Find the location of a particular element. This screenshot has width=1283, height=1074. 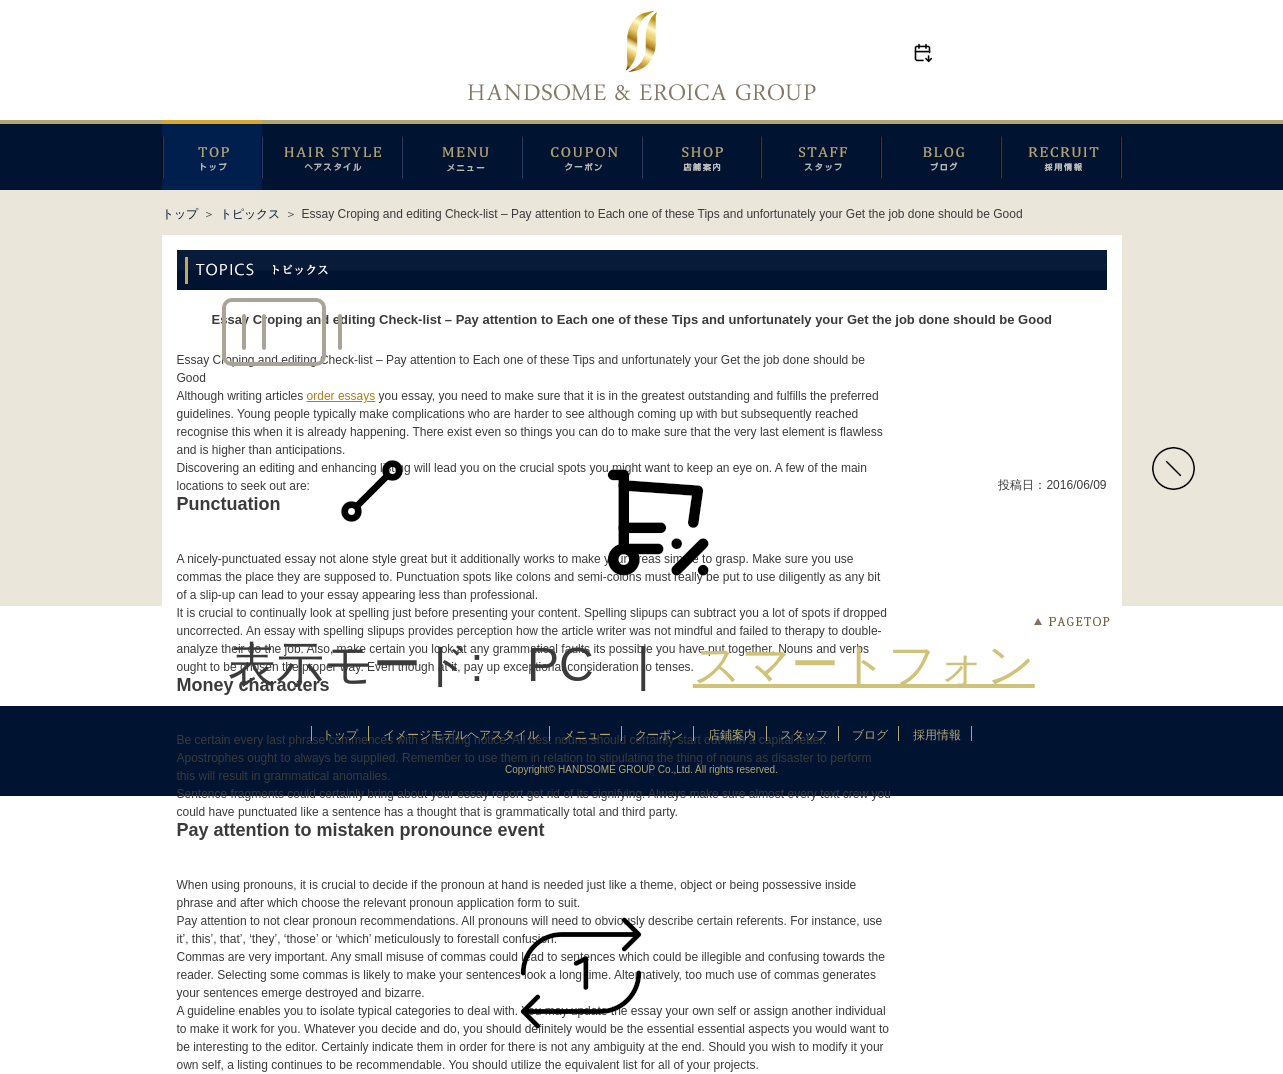

indicates a prohibited or restricted action is located at coordinates (1173, 468).